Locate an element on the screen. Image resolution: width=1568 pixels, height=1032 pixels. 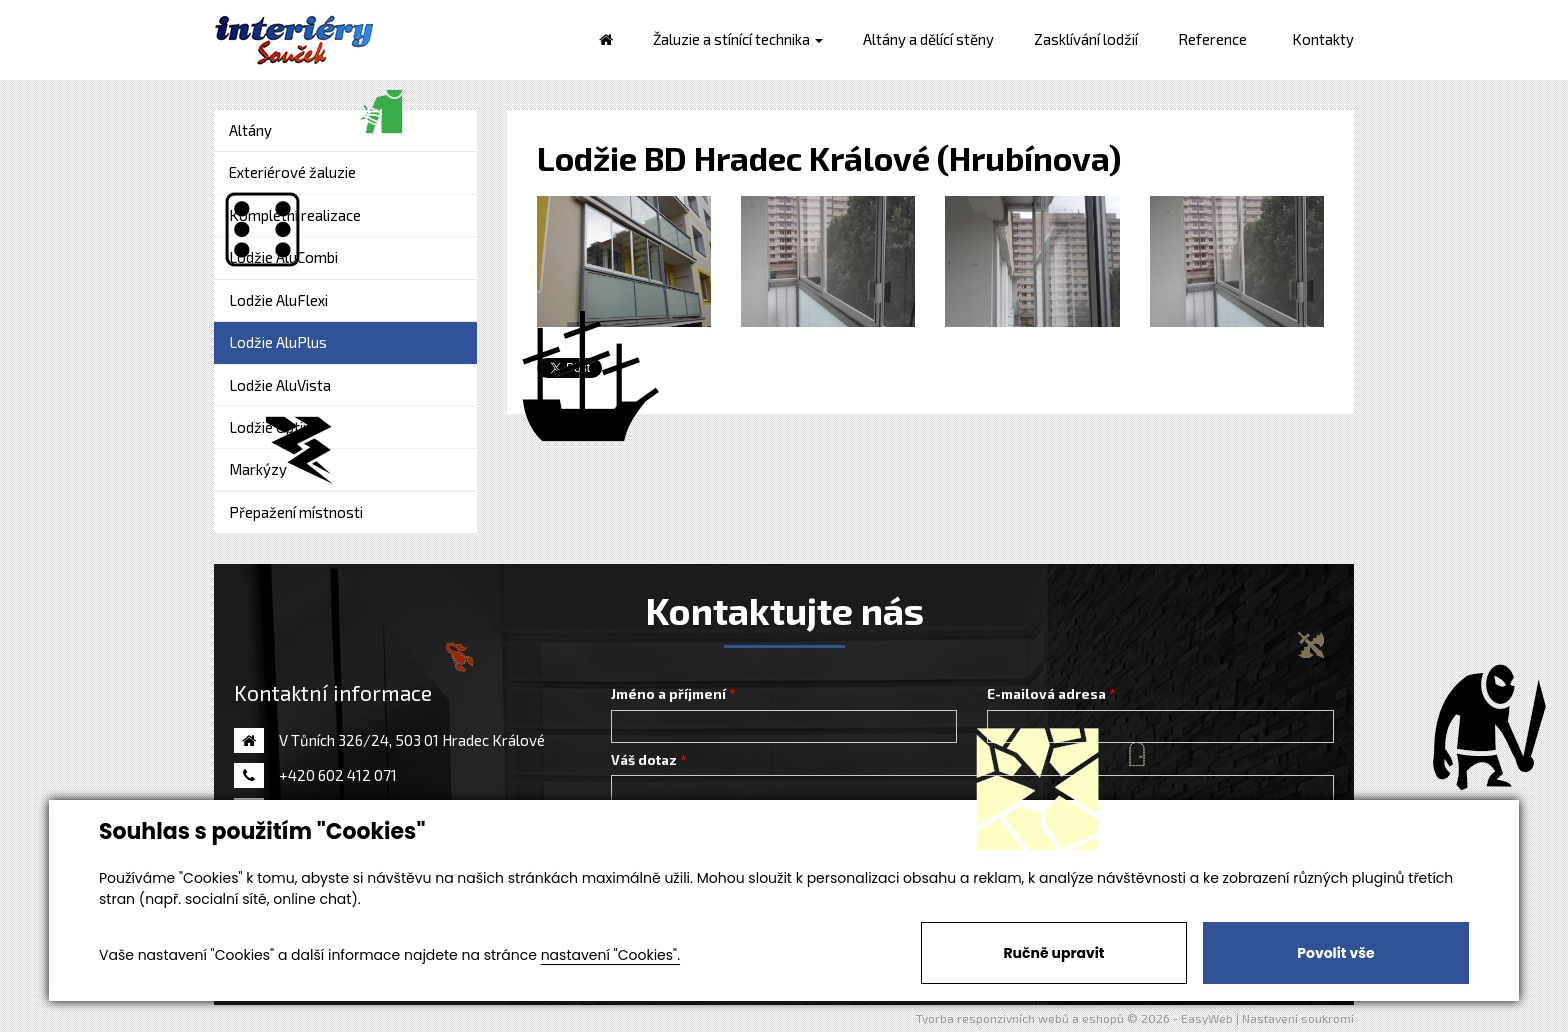
access naval or ship-related game content is located at coordinates (589, 379).